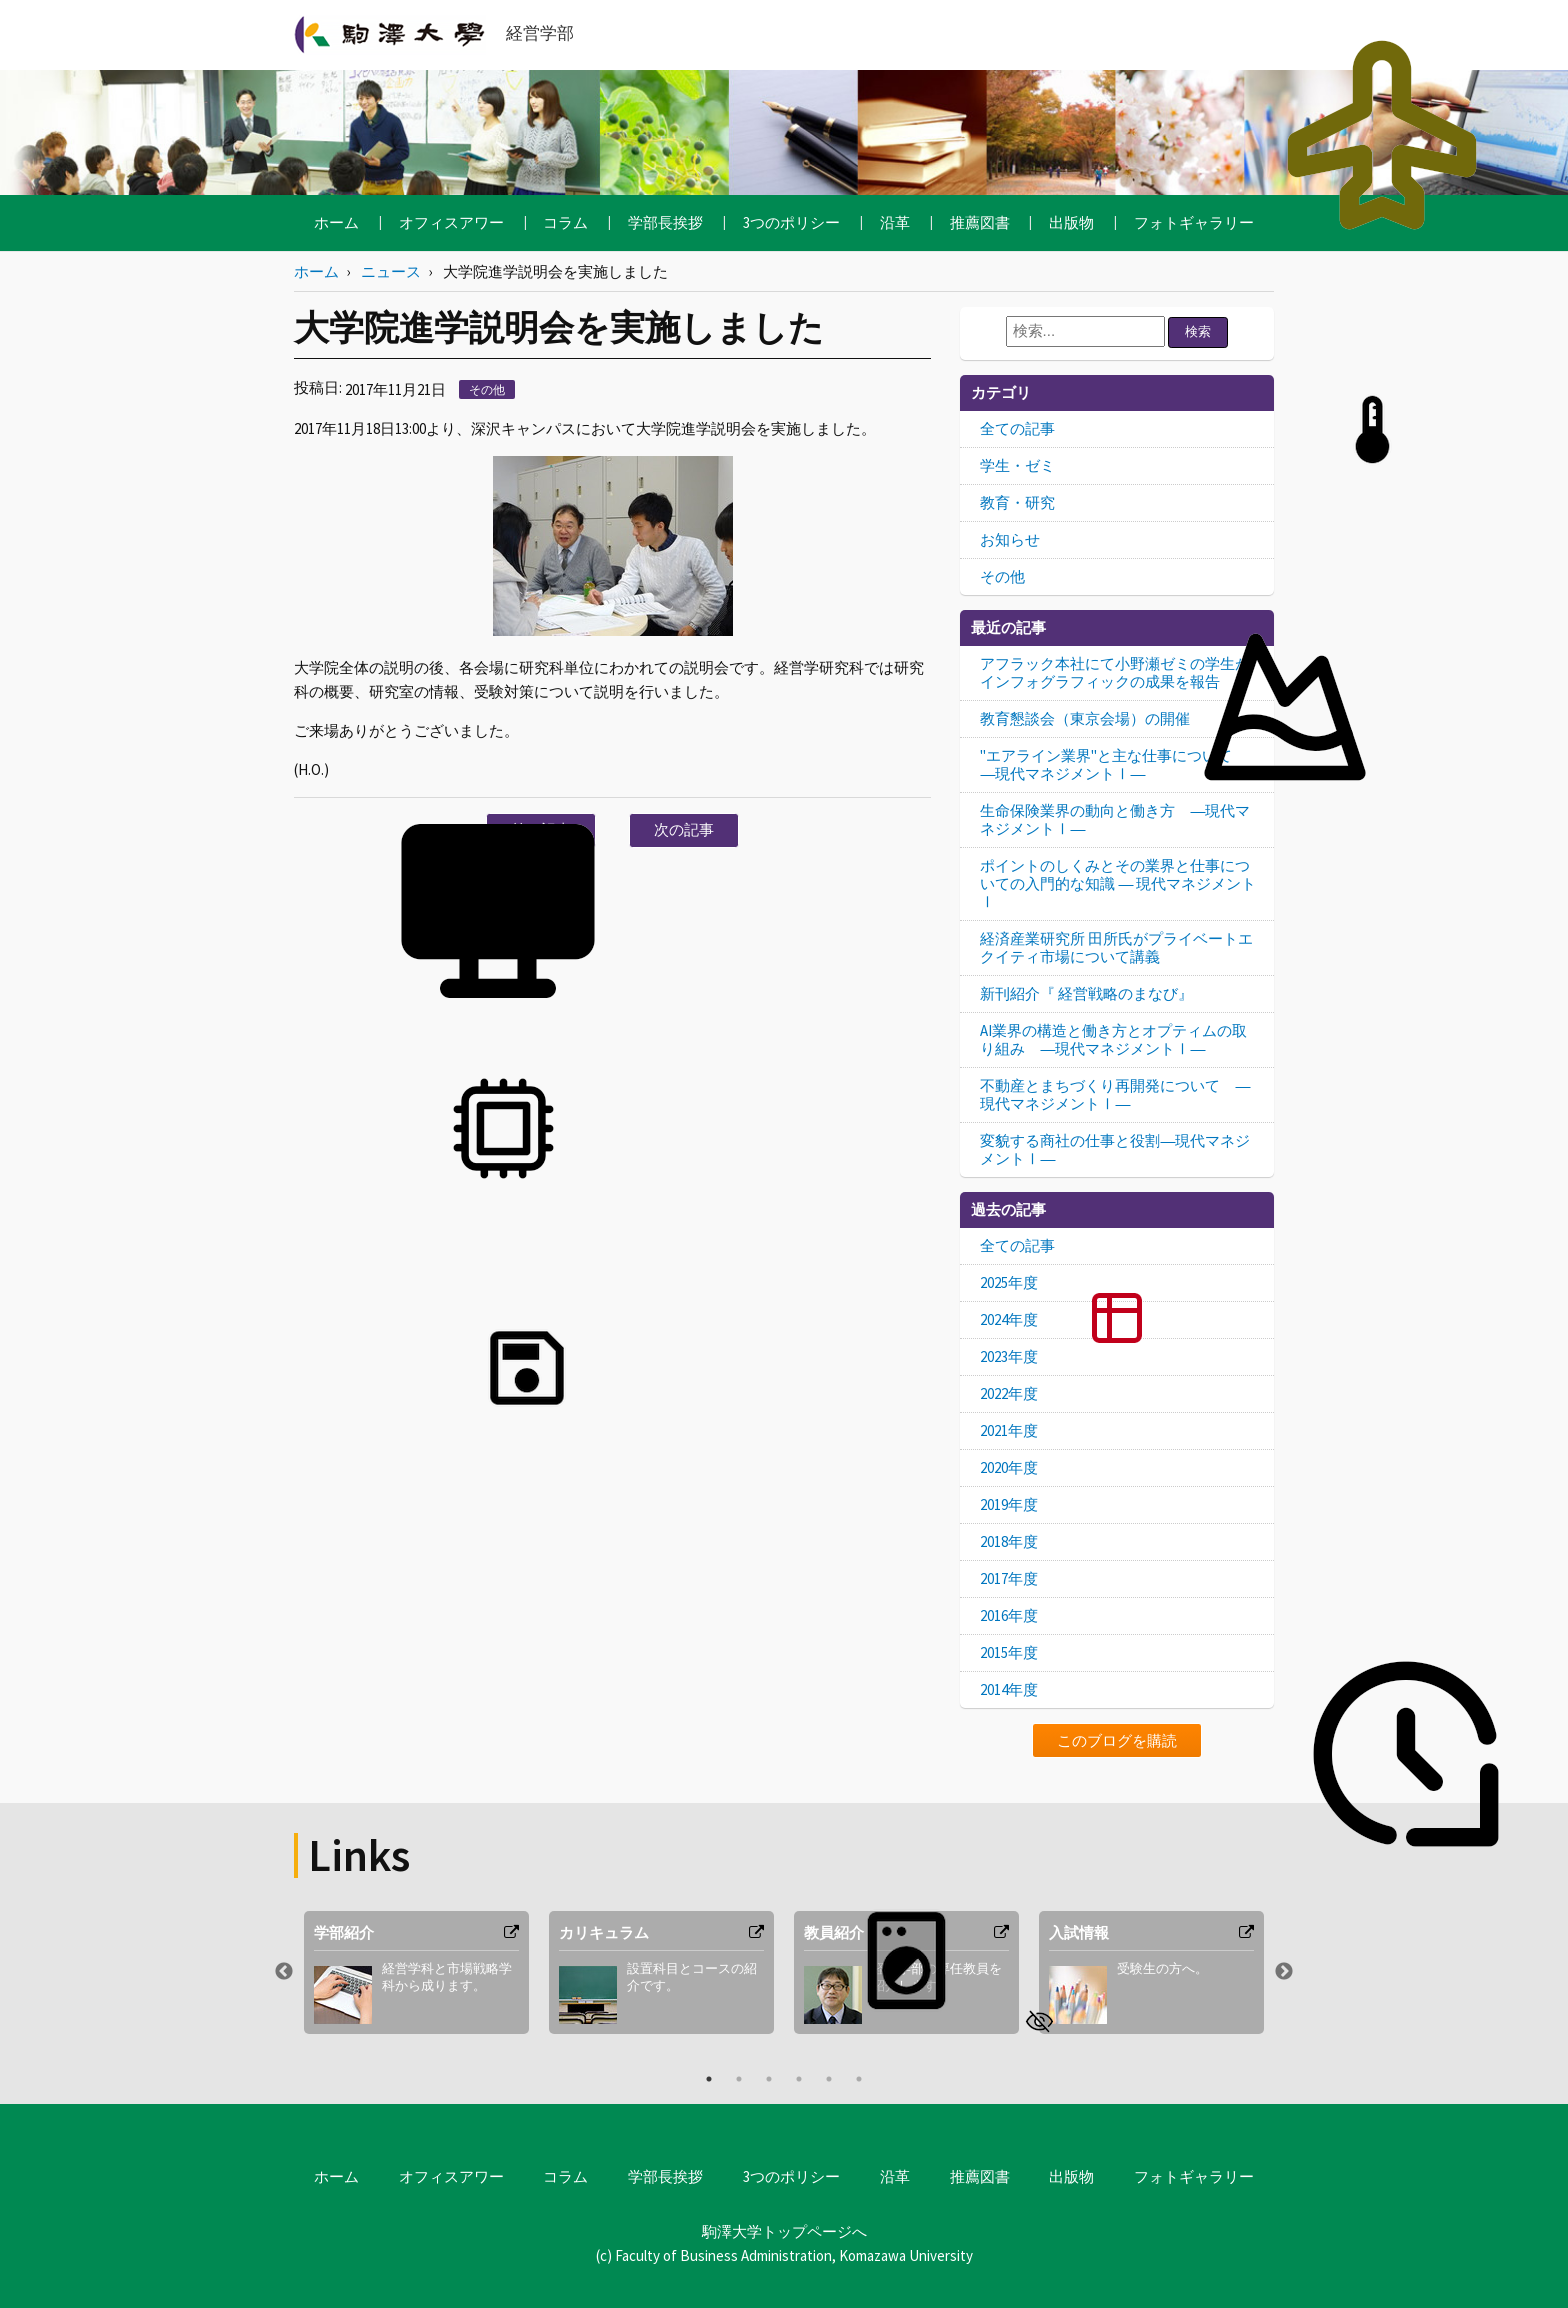  I want to click on adjust temperature settings, so click(1372, 429).